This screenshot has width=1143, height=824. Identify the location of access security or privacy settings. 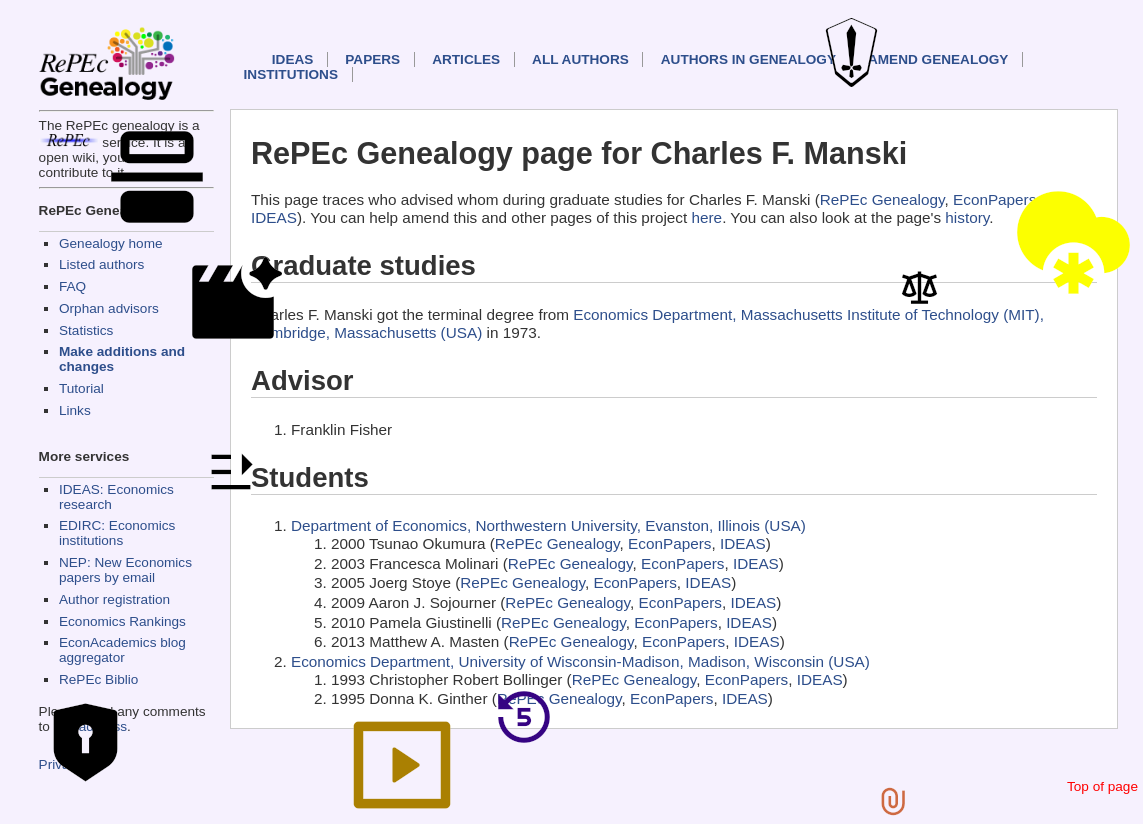
(85, 742).